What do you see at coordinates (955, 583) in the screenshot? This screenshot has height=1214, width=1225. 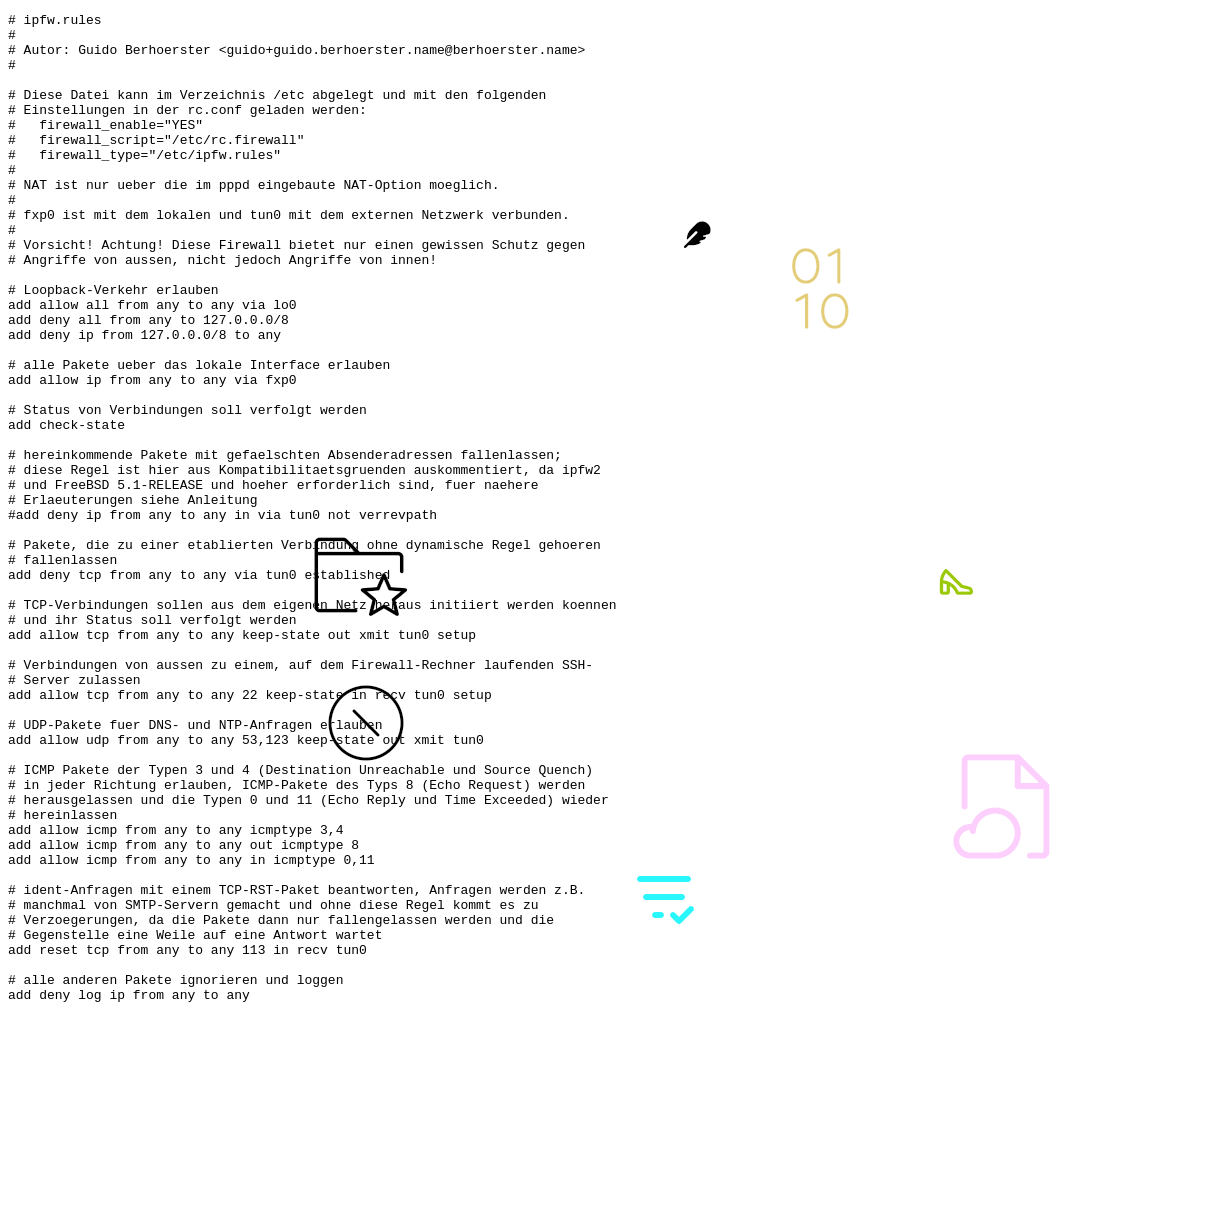 I see `browse women's shoes or footwear` at bounding box center [955, 583].